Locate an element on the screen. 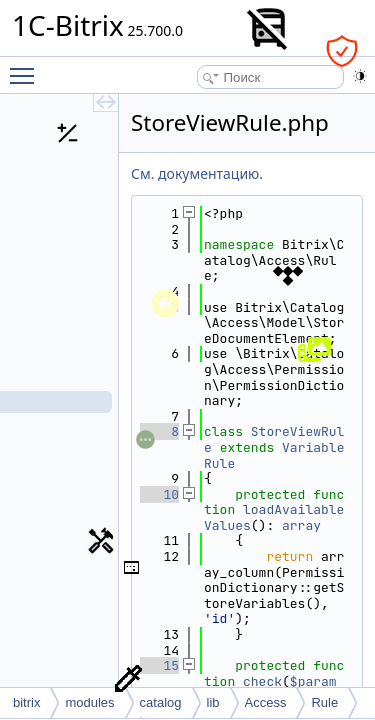 The width and height of the screenshot is (375, 720). open TIDAL music streaming app is located at coordinates (288, 275).